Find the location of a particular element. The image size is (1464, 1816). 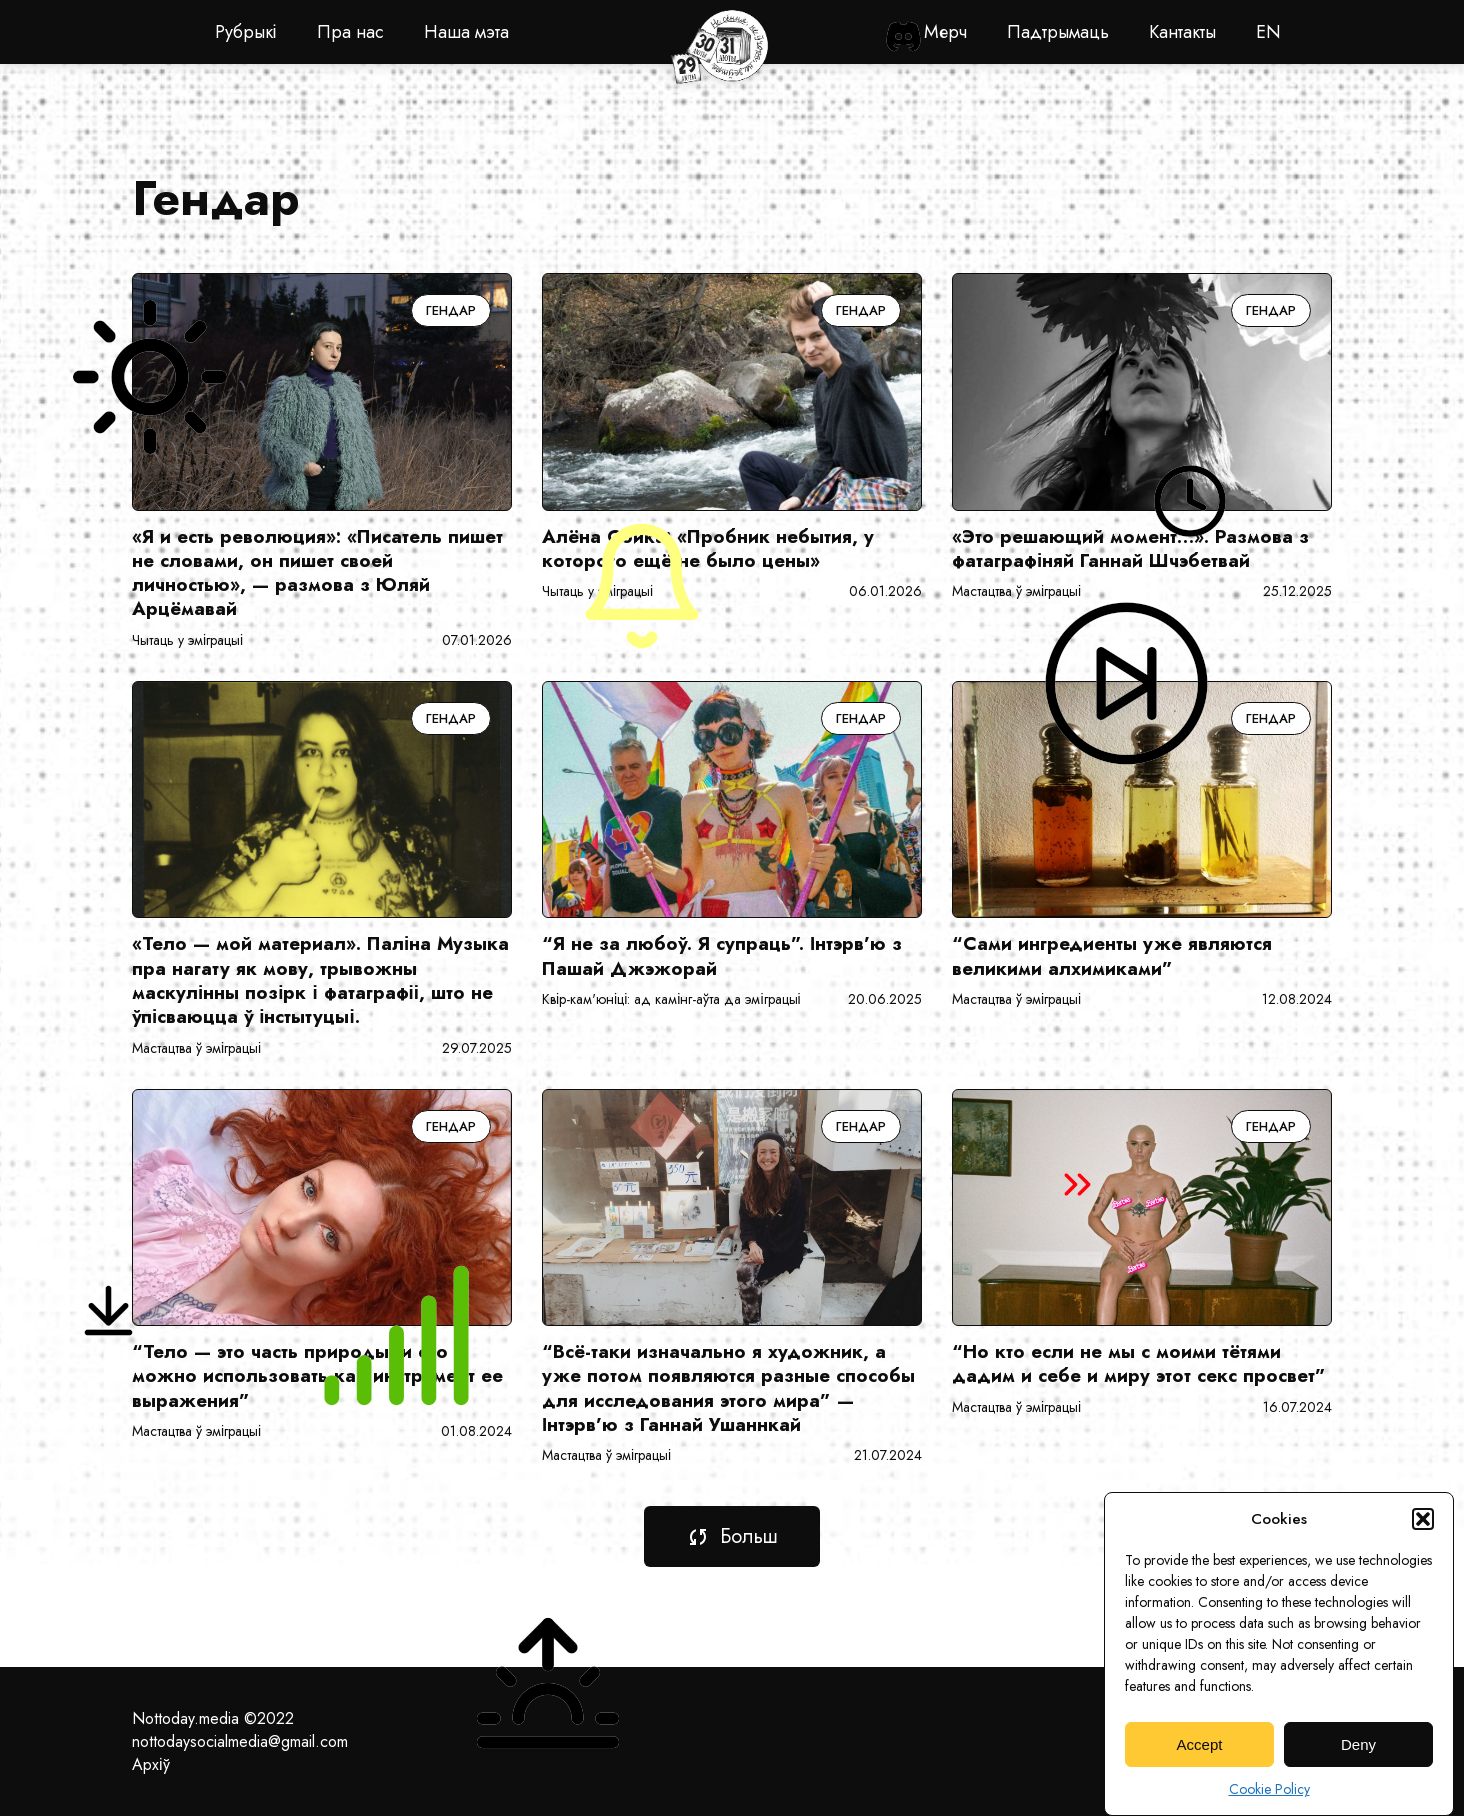

perform a union operation on selected shapes is located at coordinates (877, 334).